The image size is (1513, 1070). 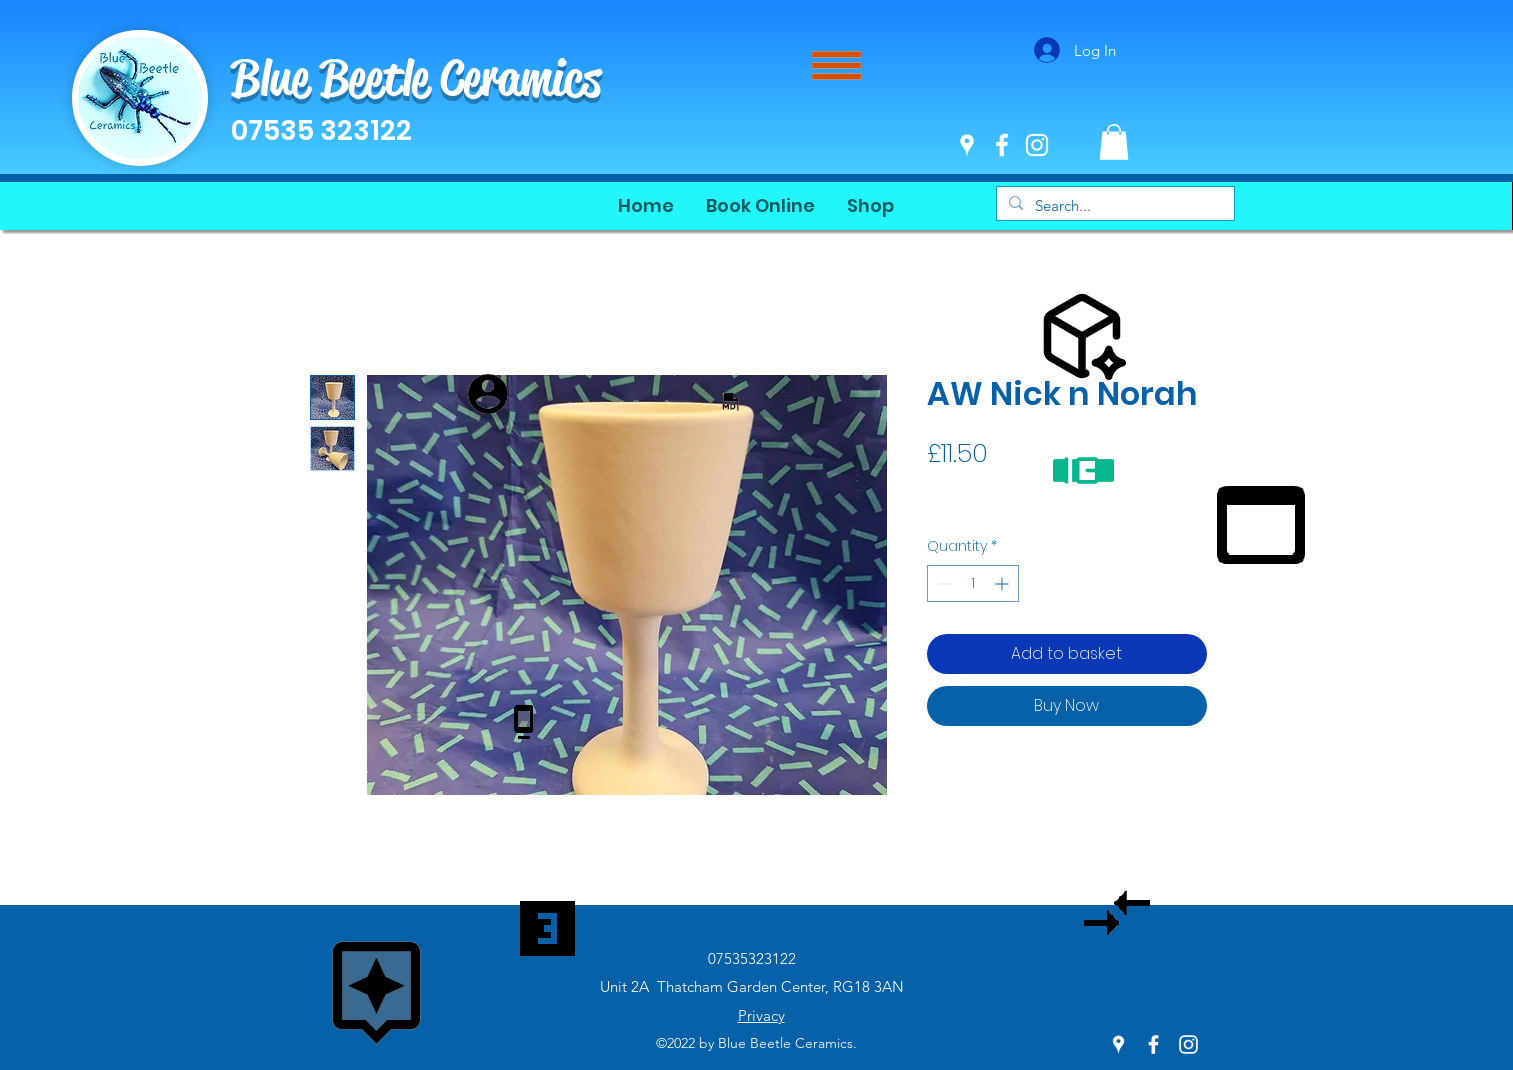 I want to click on open a web browser or web view, so click(x=1261, y=525).